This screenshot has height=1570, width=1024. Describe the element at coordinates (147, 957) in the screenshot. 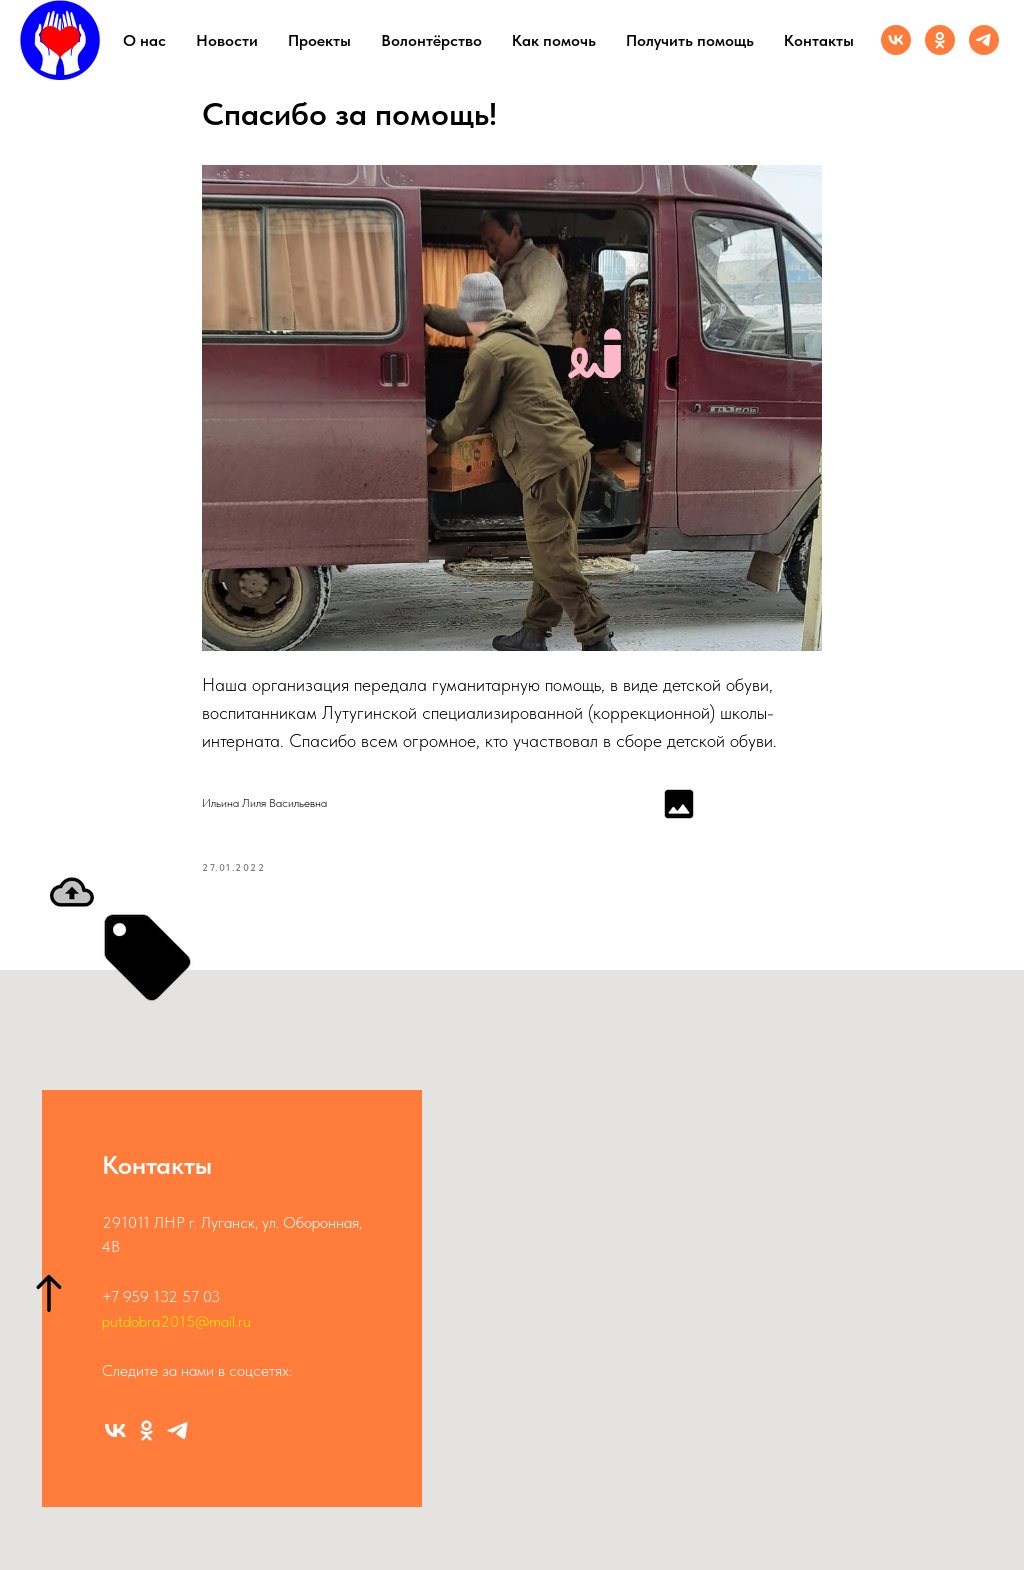

I see `add or view tags for an item` at that location.